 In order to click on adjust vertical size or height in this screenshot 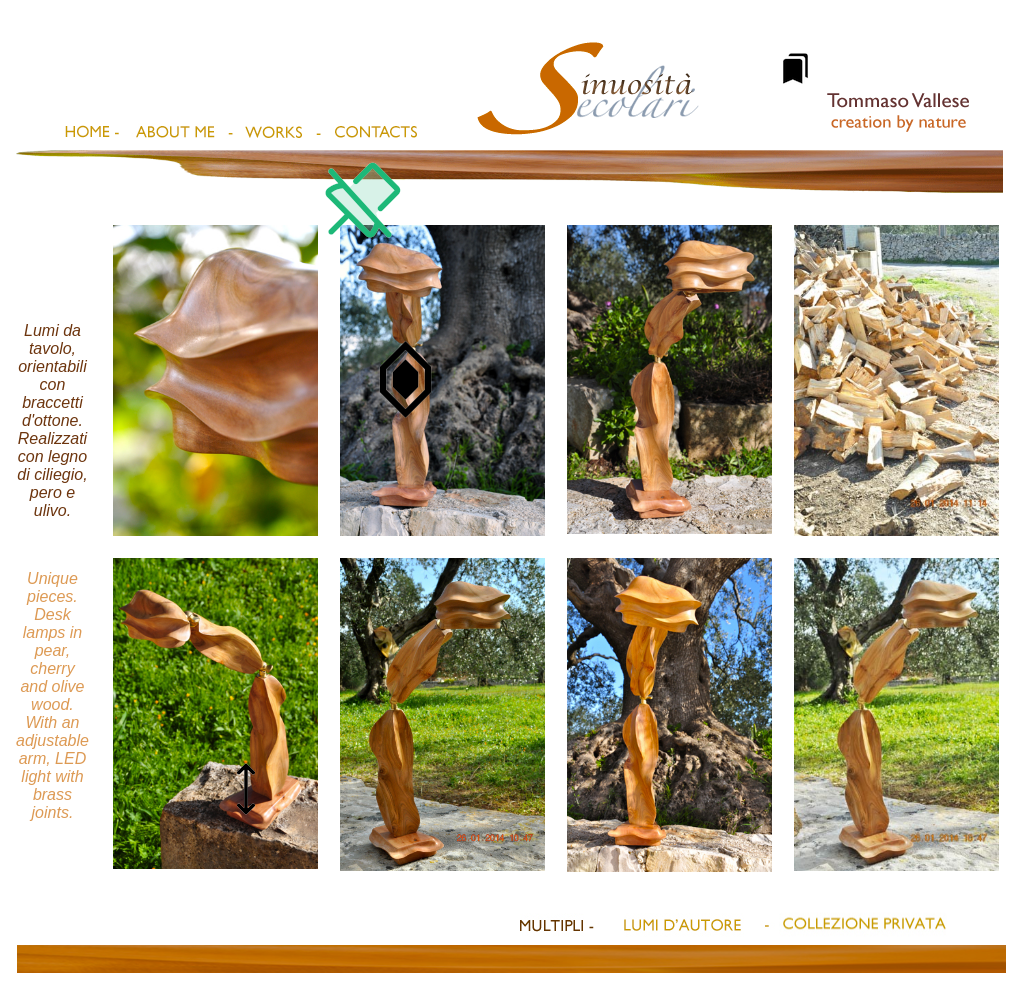, I will do `click(246, 789)`.